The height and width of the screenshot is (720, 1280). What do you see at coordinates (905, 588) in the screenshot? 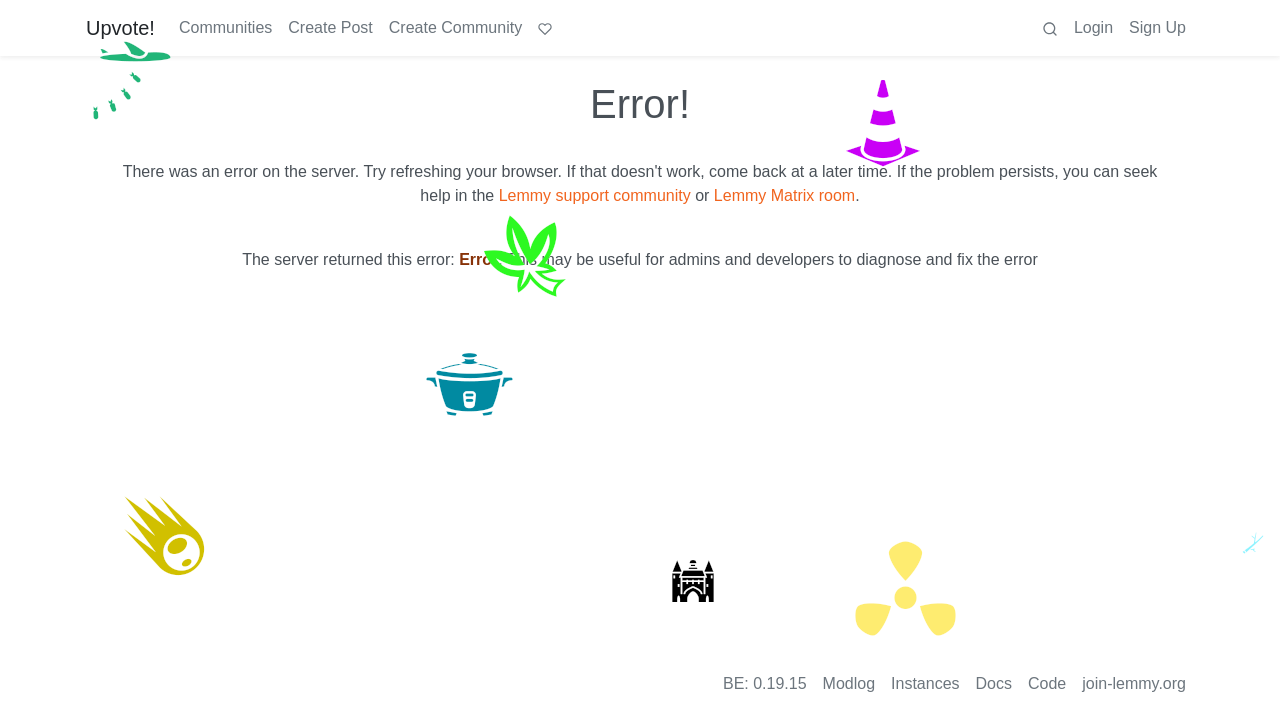
I see `indicates radioactive or hazardous material` at bounding box center [905, 588].